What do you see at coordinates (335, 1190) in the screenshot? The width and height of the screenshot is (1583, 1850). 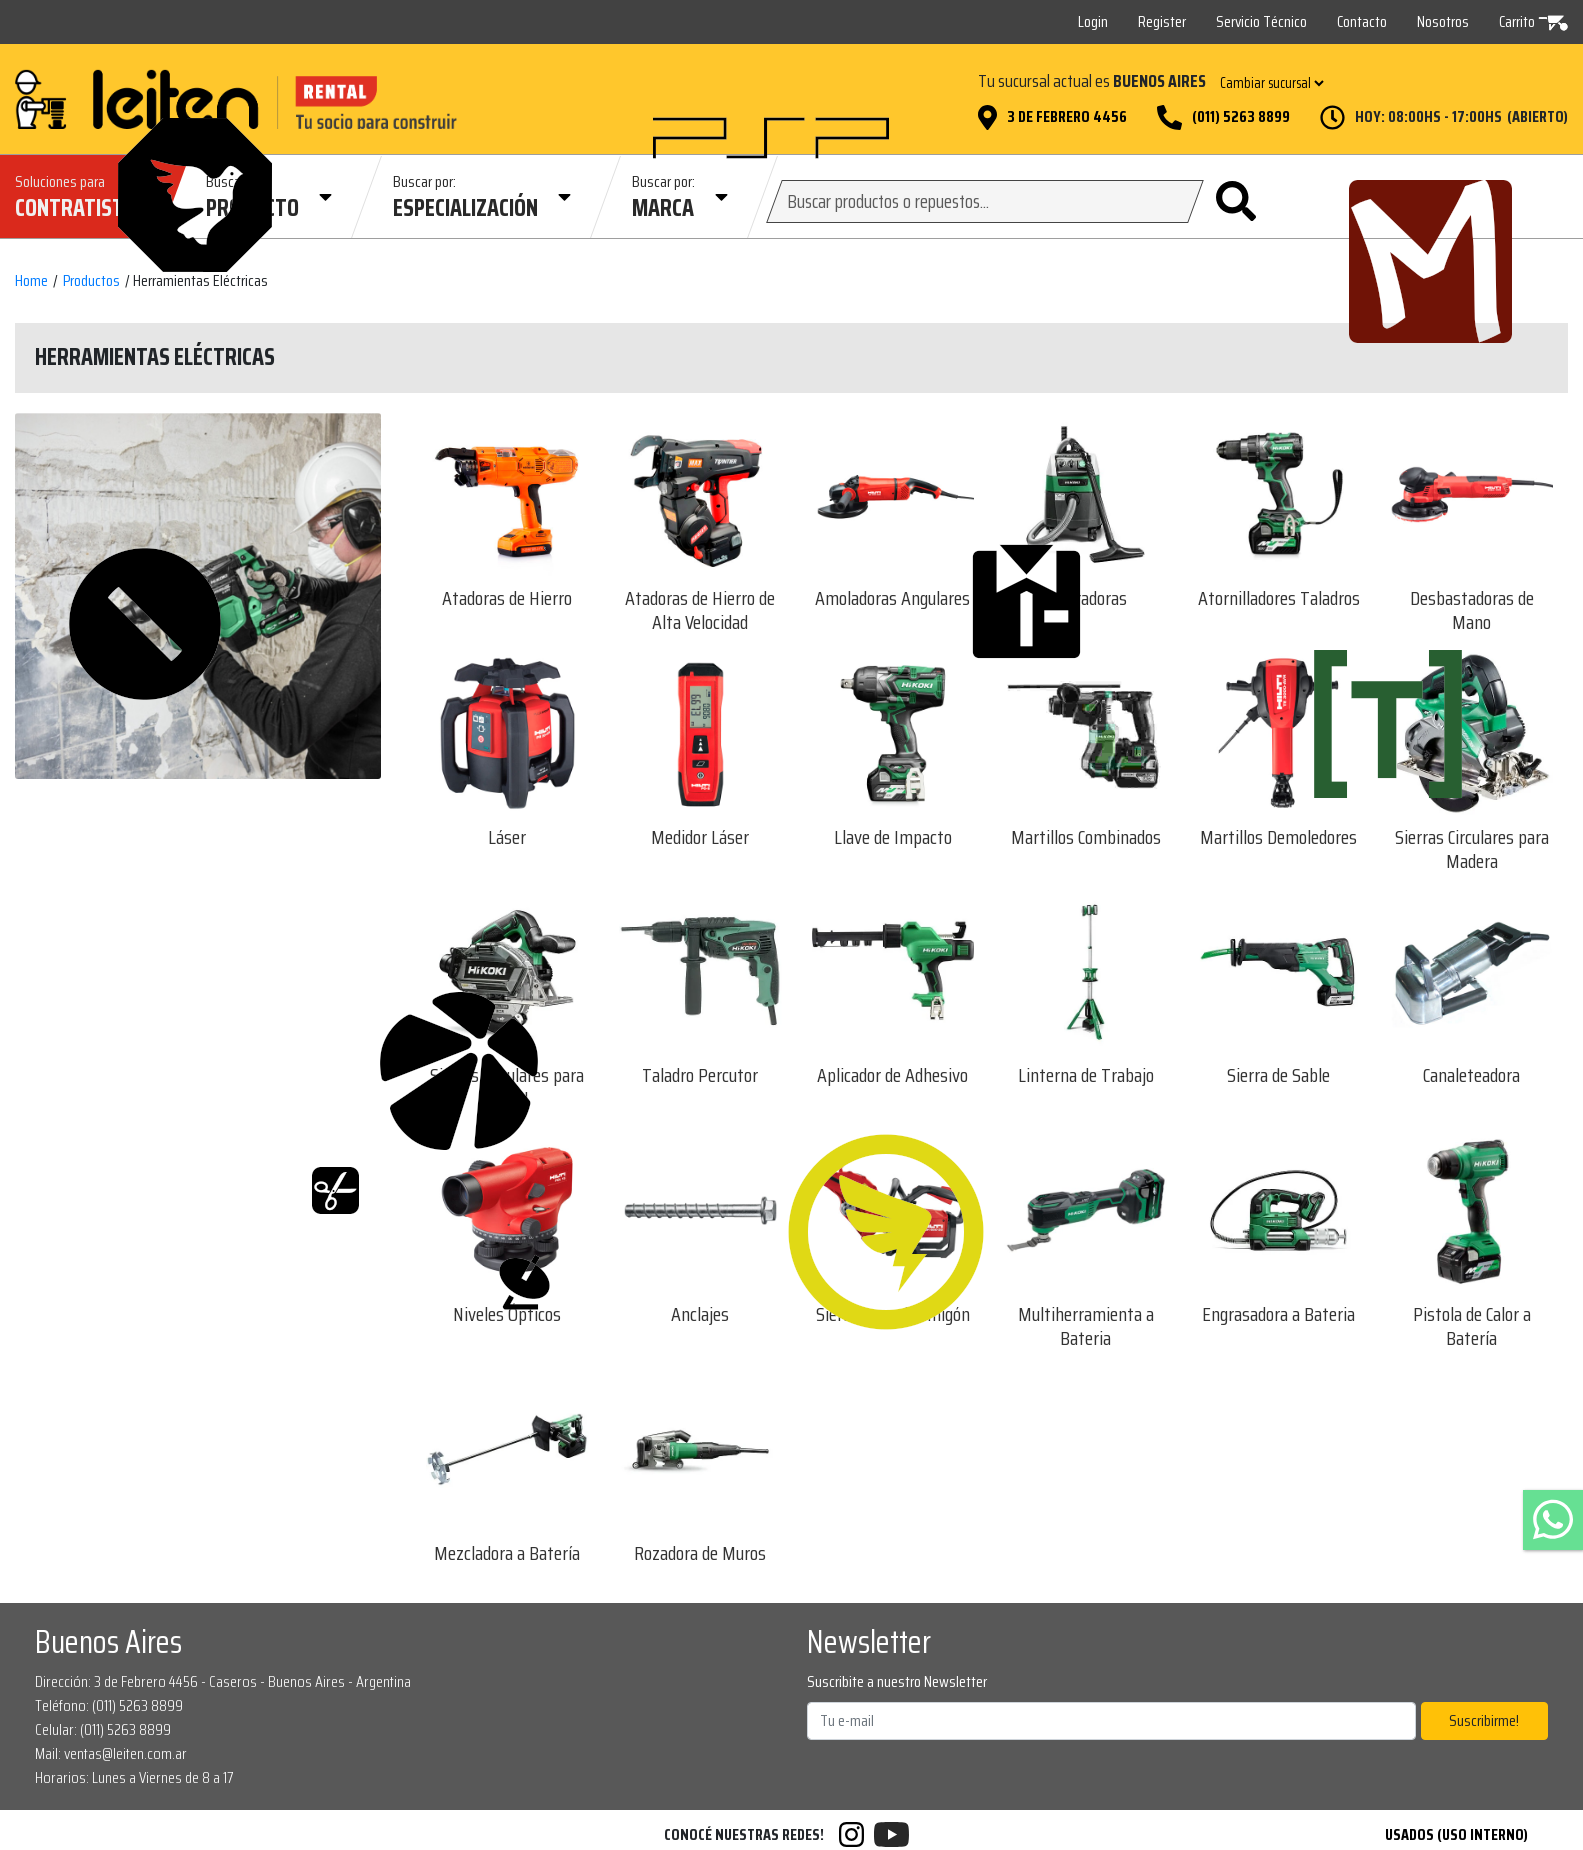 I see `knip app logo` at bounding box center [335, 1190].